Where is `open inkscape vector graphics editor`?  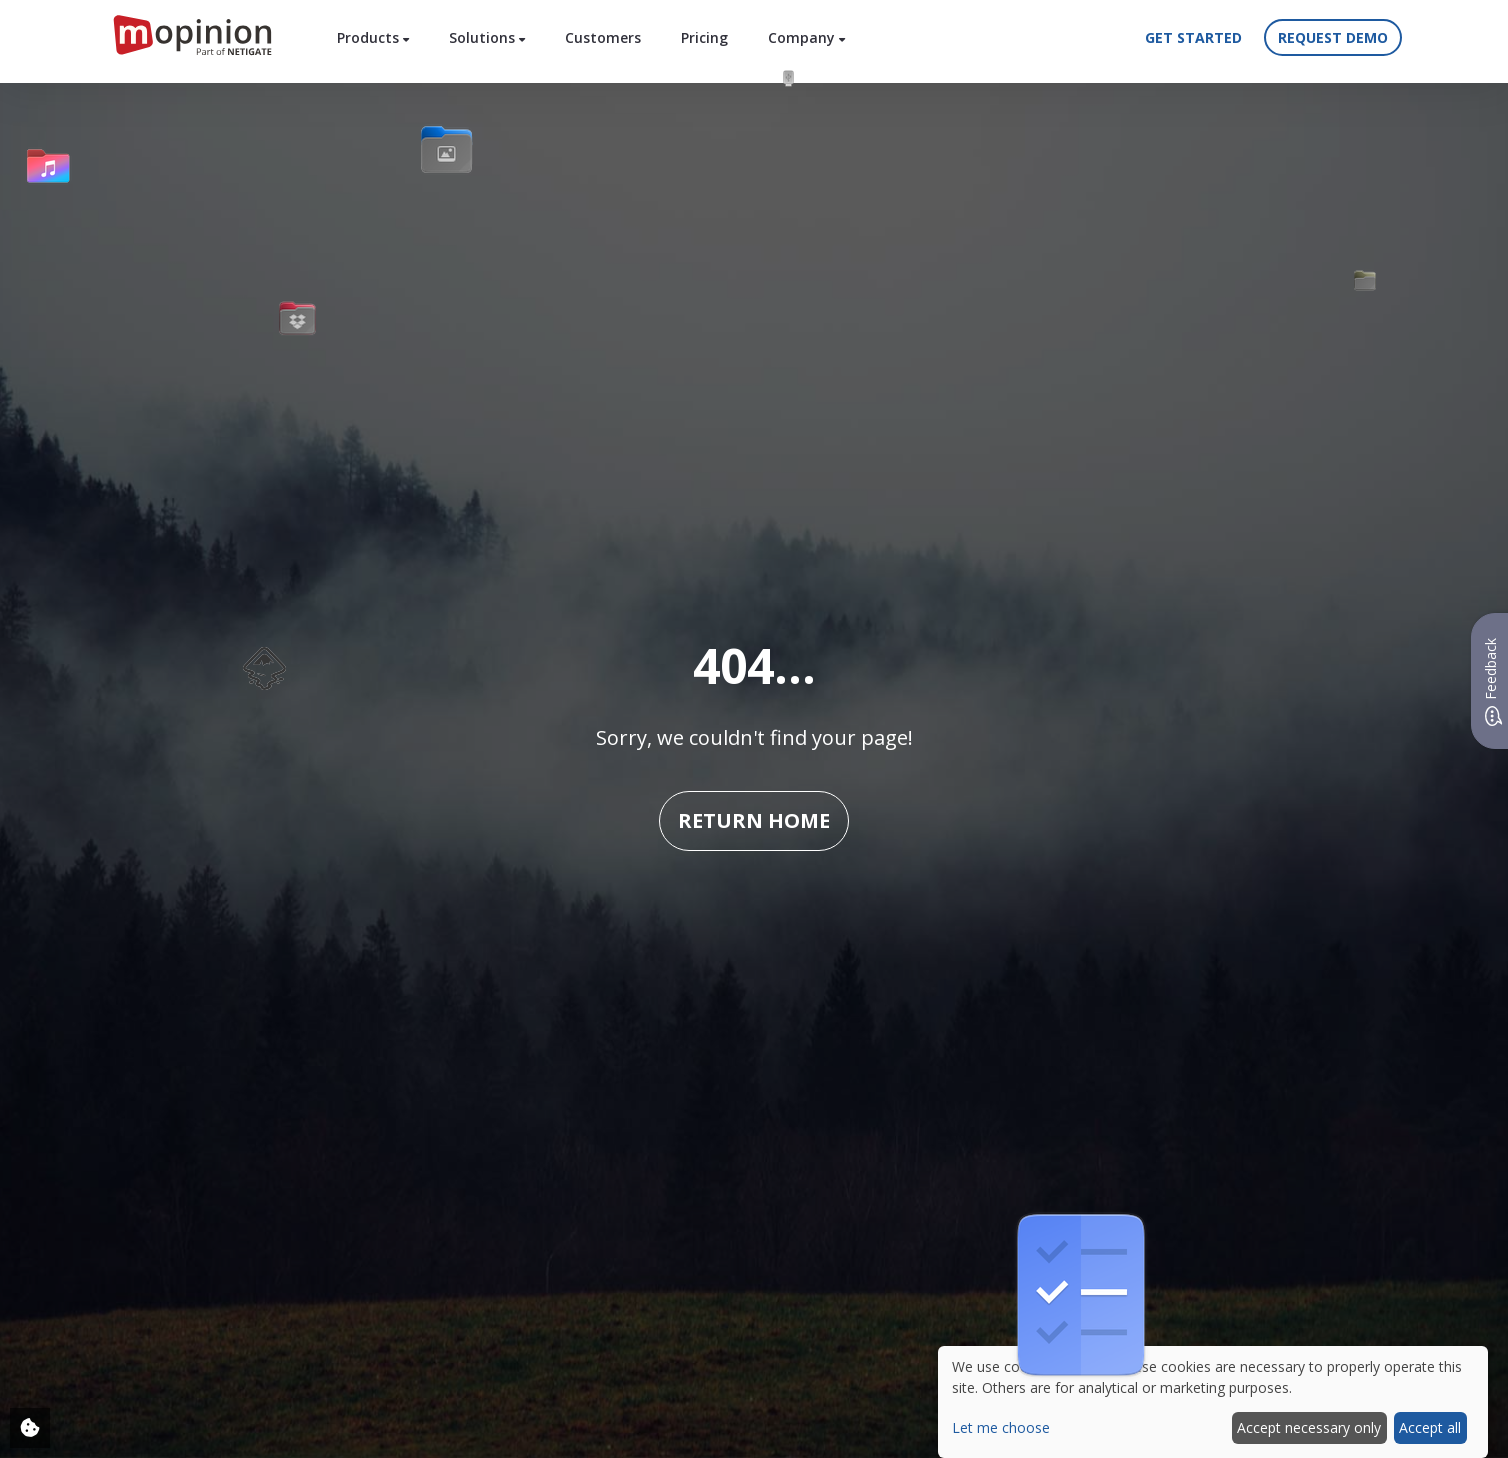 open inkscape vector graphics editor is located at coordinates (264, 668).